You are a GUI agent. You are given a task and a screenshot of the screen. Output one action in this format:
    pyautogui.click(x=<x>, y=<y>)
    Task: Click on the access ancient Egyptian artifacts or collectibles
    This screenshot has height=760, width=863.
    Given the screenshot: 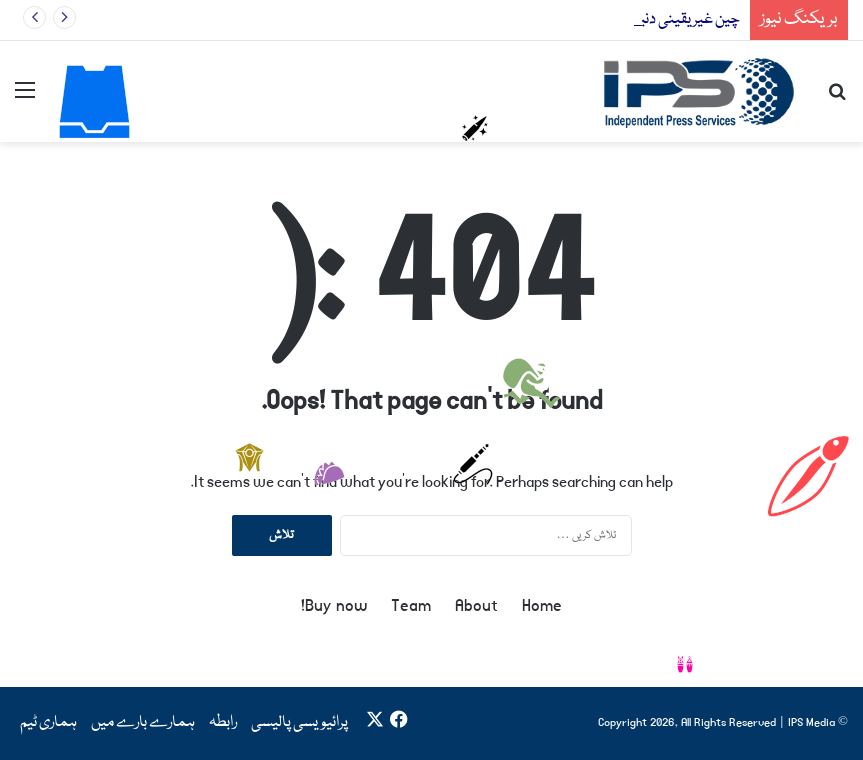 What is the action you would take?
    pyautogui.click(x=685, y=664)
    